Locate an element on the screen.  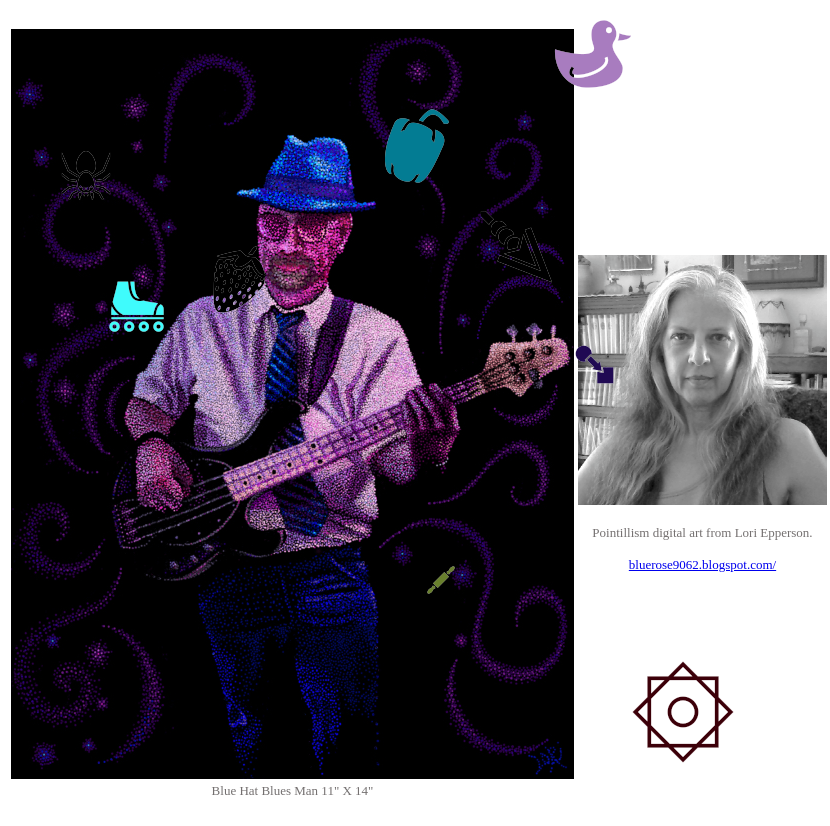
select strawberry flavor or ingredient is located at coordinates (239, 279).